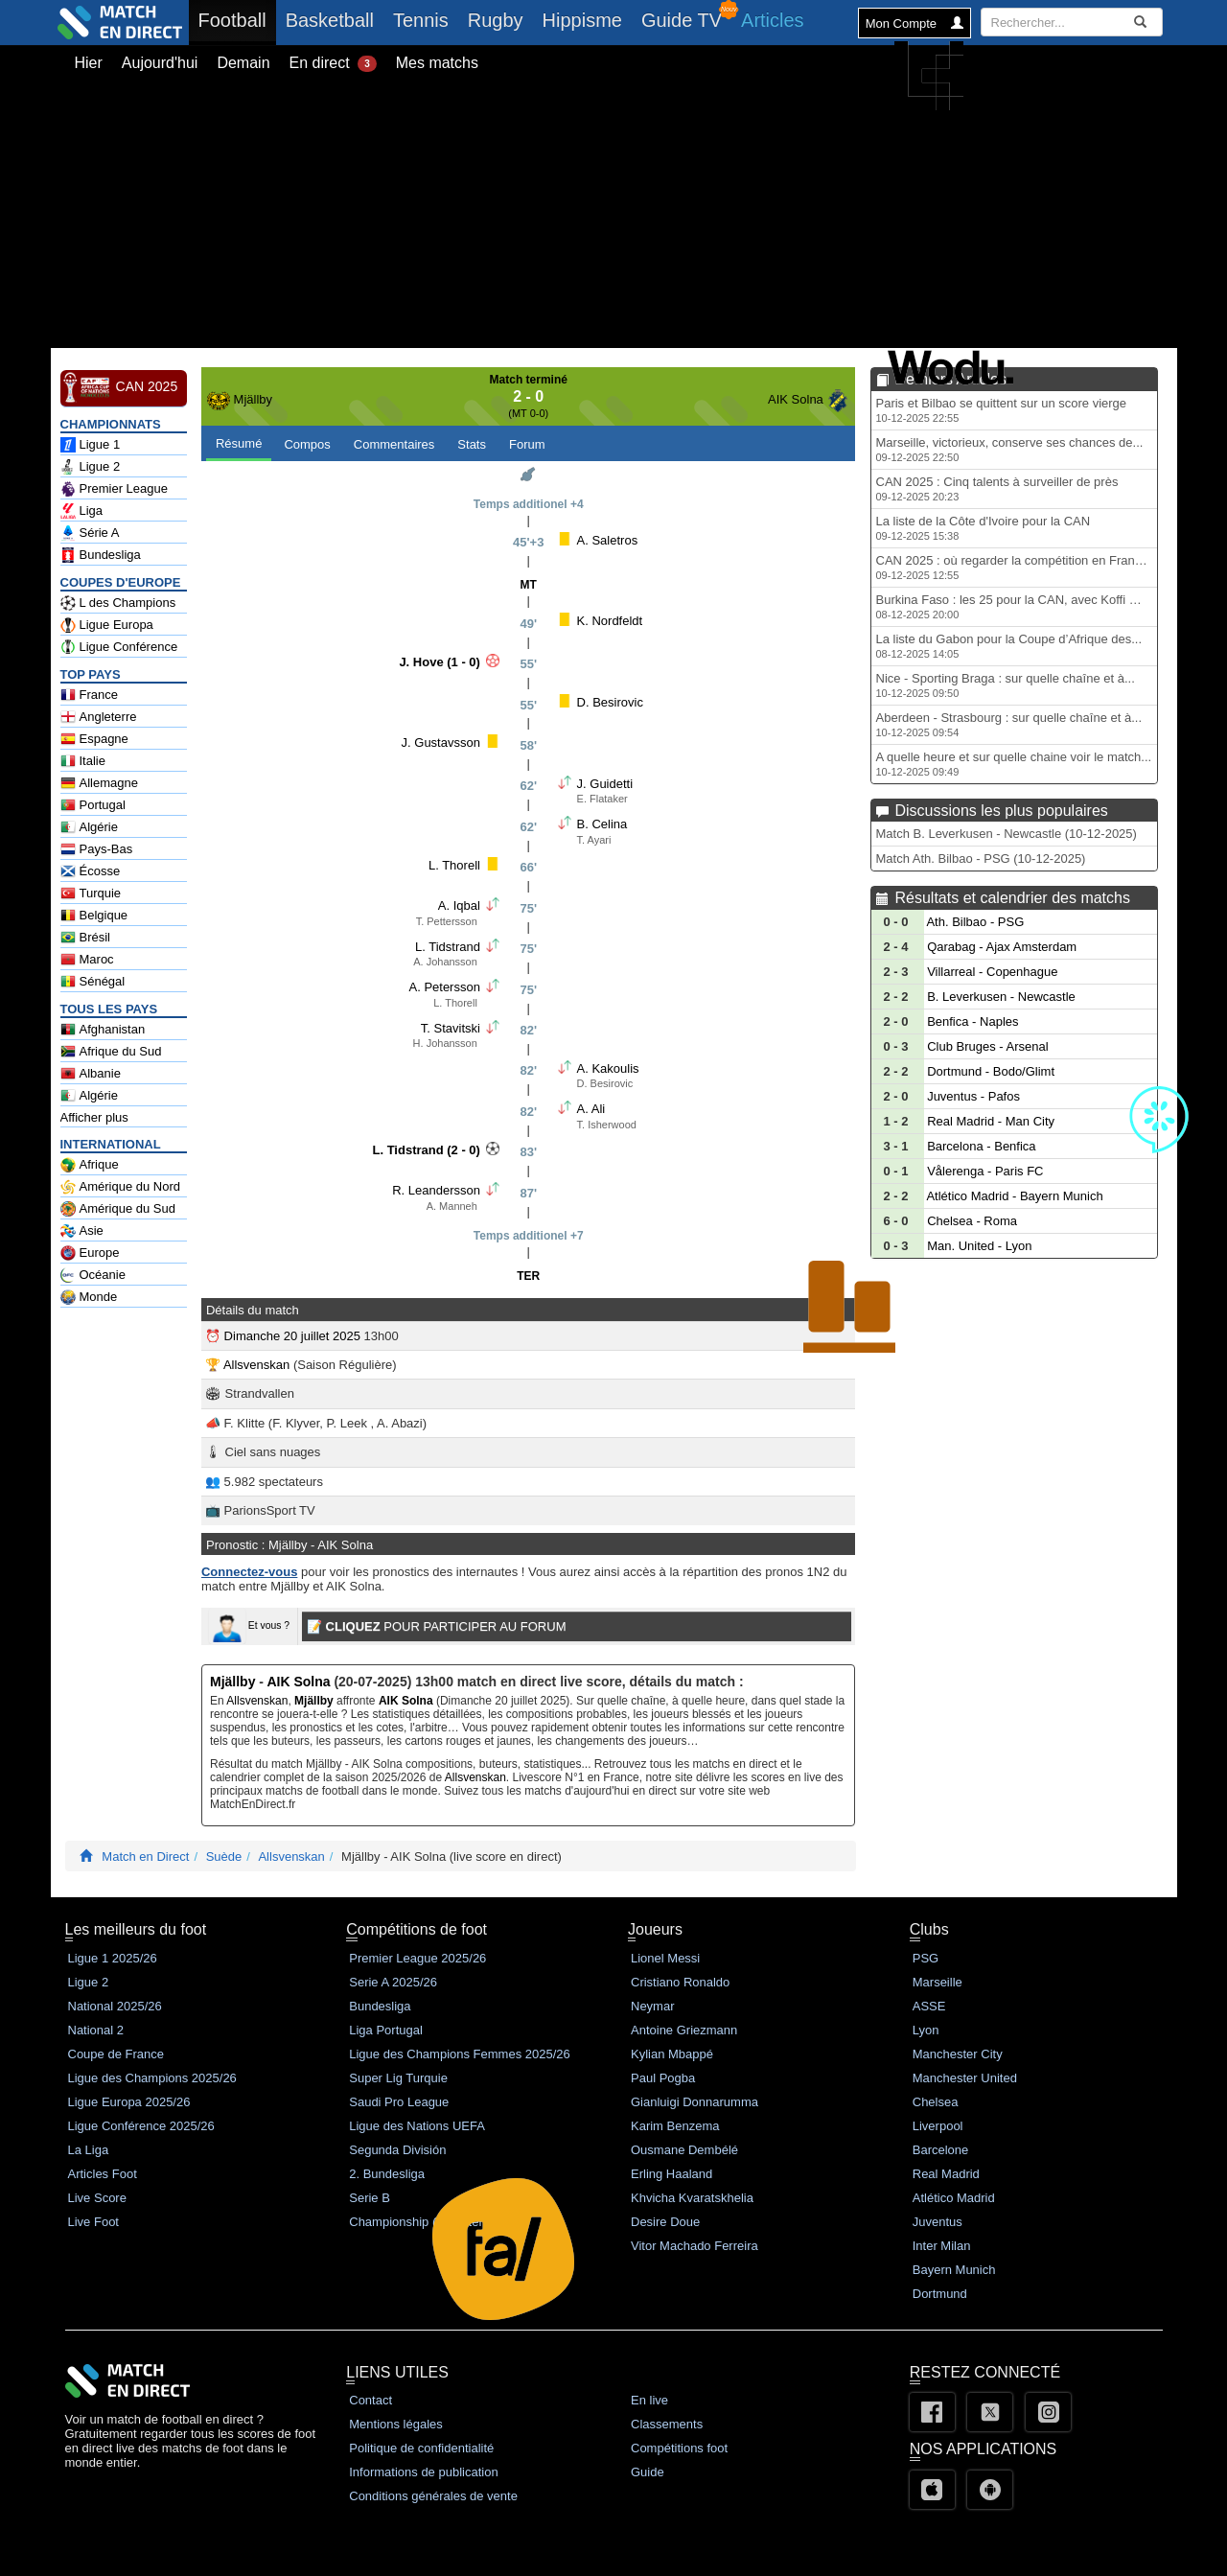 This screenshot has height=2576, width=1227. What do you see at coordinates (1159, 1120) in the screenshot?
I see `cucumber testing framework logo` at bounding box center [1159, 1120].